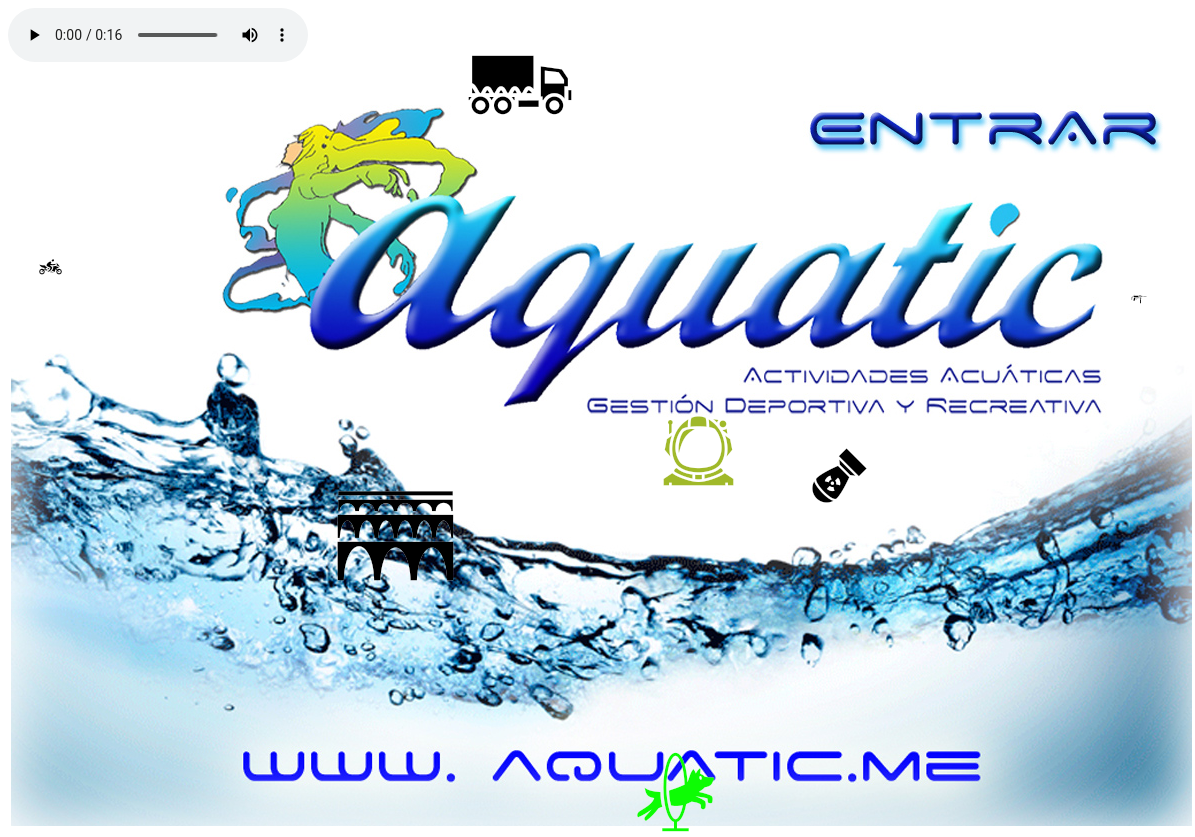 The height and width of the screenshot is (837, 1195). Describe the element at coordinates (675, 791) in the screenshot. I see `access pet training or agility games` at that location.